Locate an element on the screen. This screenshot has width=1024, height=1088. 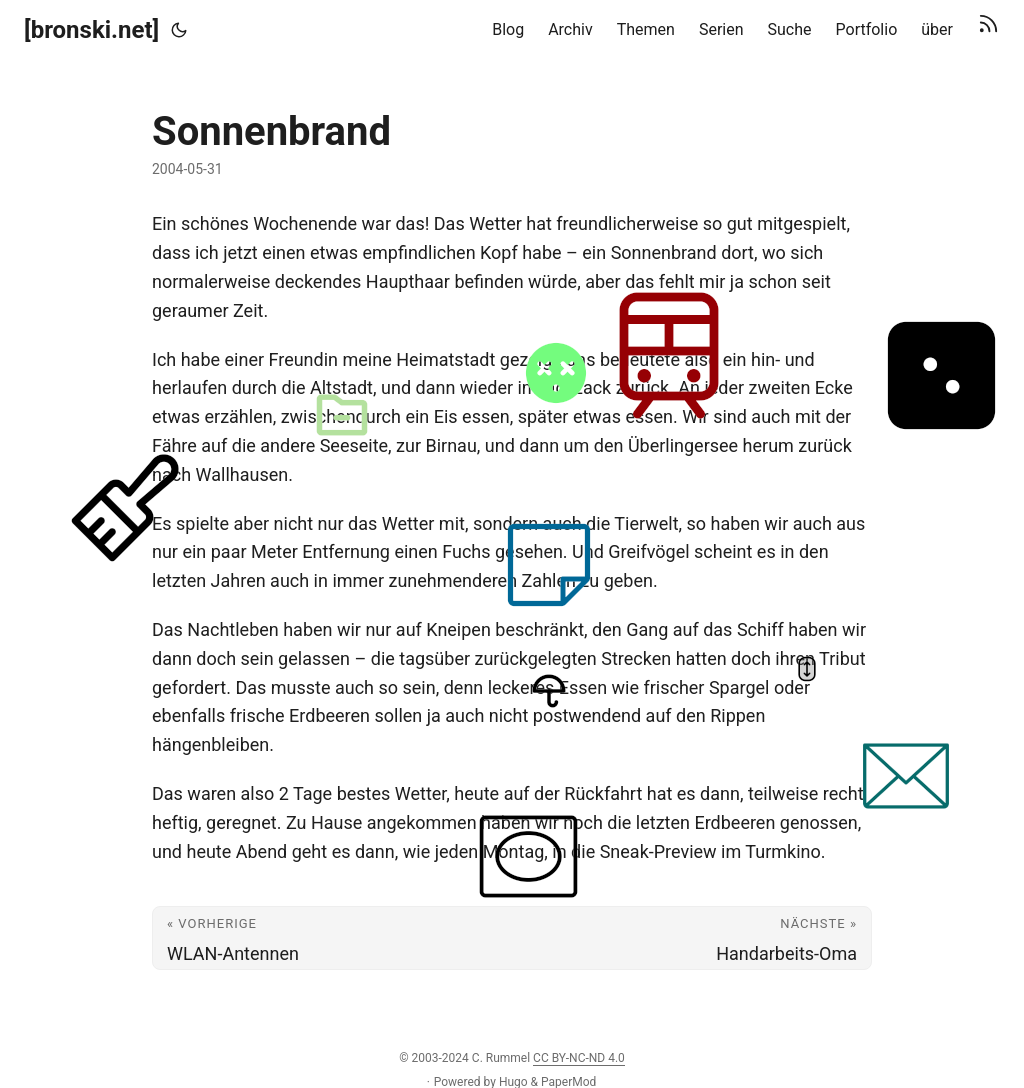
apply vignette effect to photo is located at coordinates (528, 856).